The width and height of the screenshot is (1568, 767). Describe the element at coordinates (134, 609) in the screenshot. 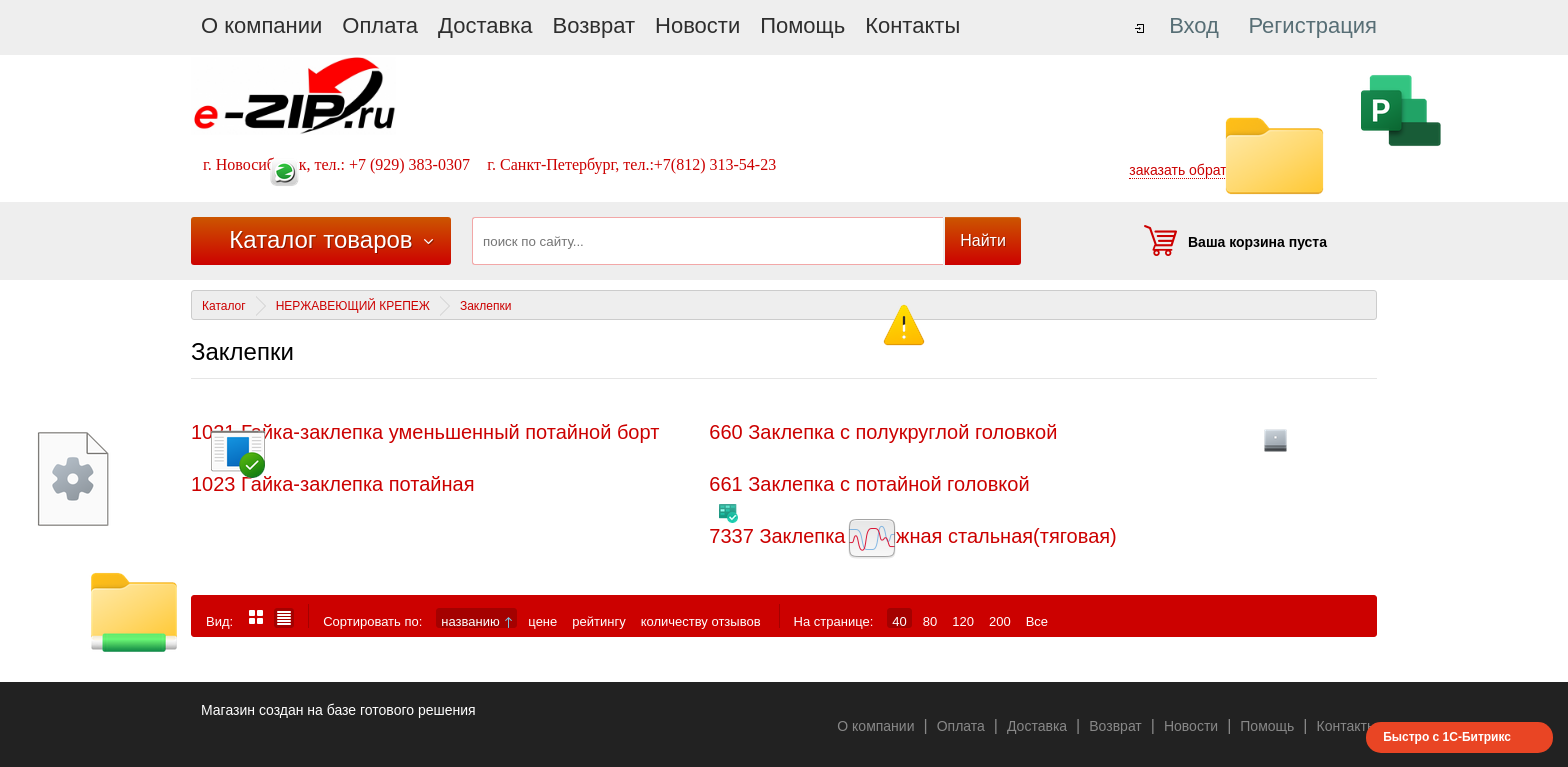

I see `access shared network folder` at that location.